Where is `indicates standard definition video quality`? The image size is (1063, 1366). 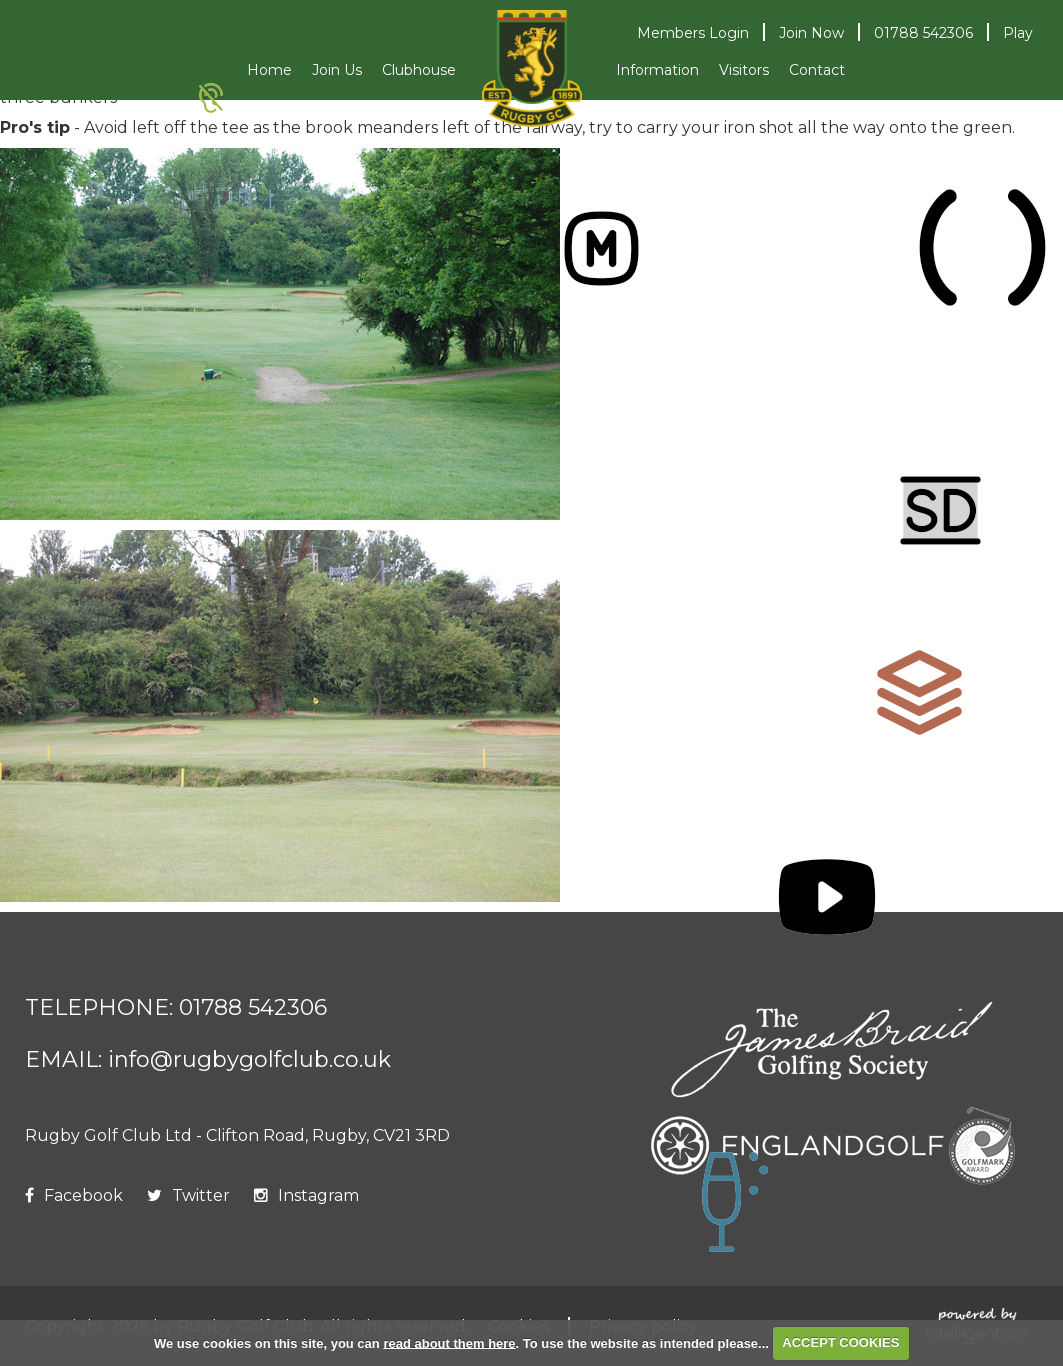 indicates standard definition video quality is located at coordinates (940, 510).